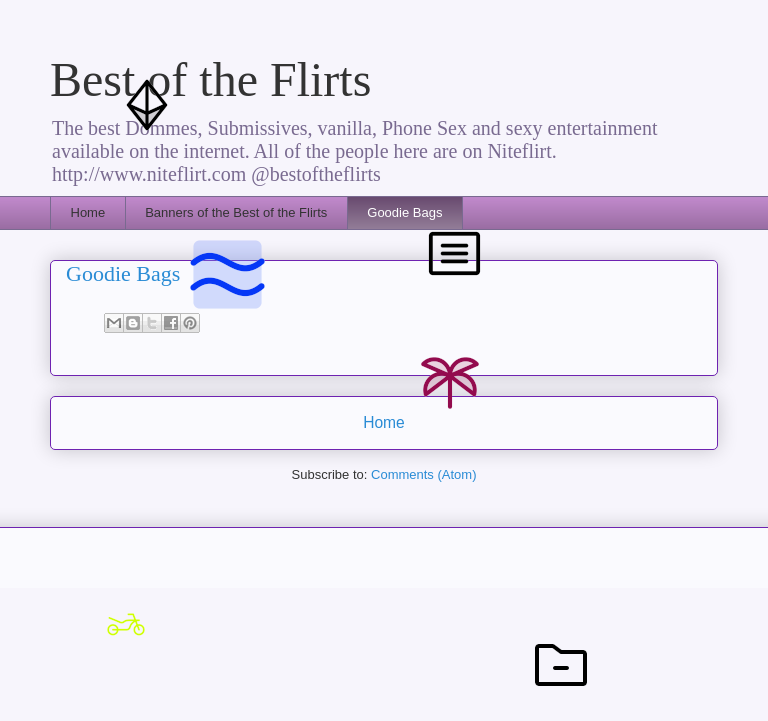  Describe the element at coordinates (227, 274) in the screenshot. I see `indicates approximate or estimated value` at that location.